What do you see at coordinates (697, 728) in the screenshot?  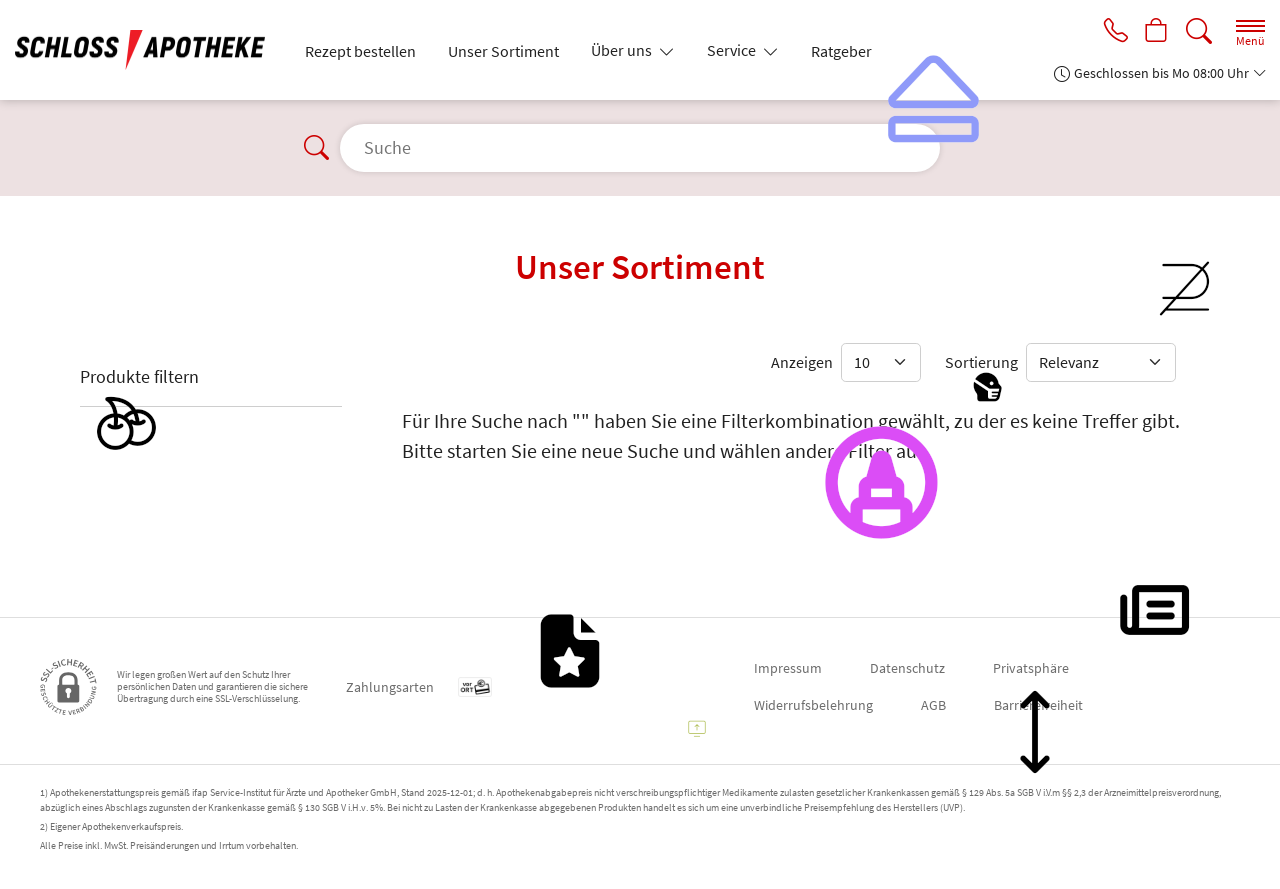 I see `upload content to display or monitor` at bounding box center [697, 728].